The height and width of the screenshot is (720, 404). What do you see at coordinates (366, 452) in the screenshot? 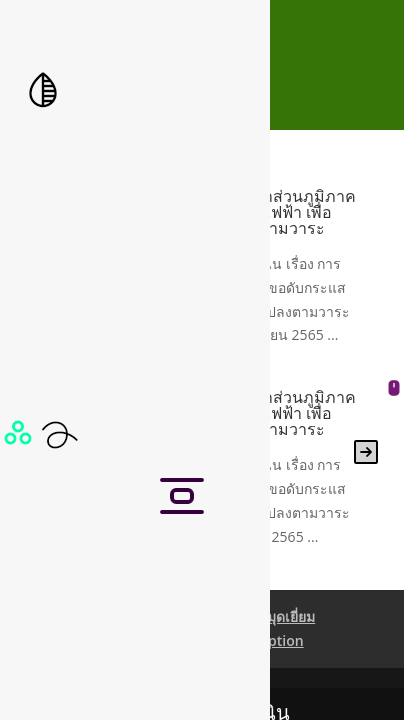
I see `proceed to the next step or screen` at bounding box center [366, 452].